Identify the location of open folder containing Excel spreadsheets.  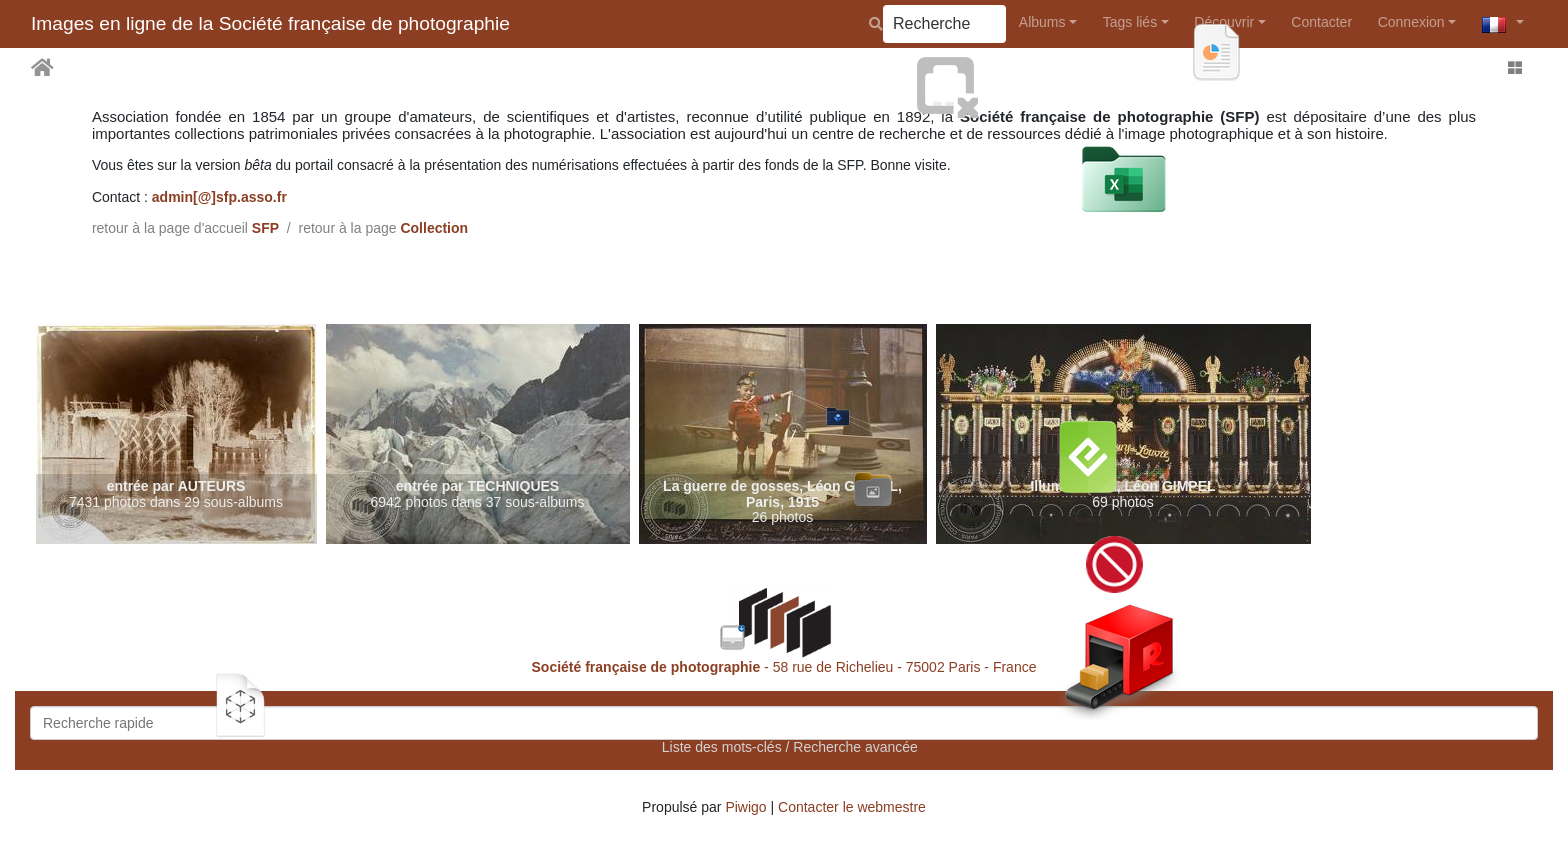
(1123, 181).